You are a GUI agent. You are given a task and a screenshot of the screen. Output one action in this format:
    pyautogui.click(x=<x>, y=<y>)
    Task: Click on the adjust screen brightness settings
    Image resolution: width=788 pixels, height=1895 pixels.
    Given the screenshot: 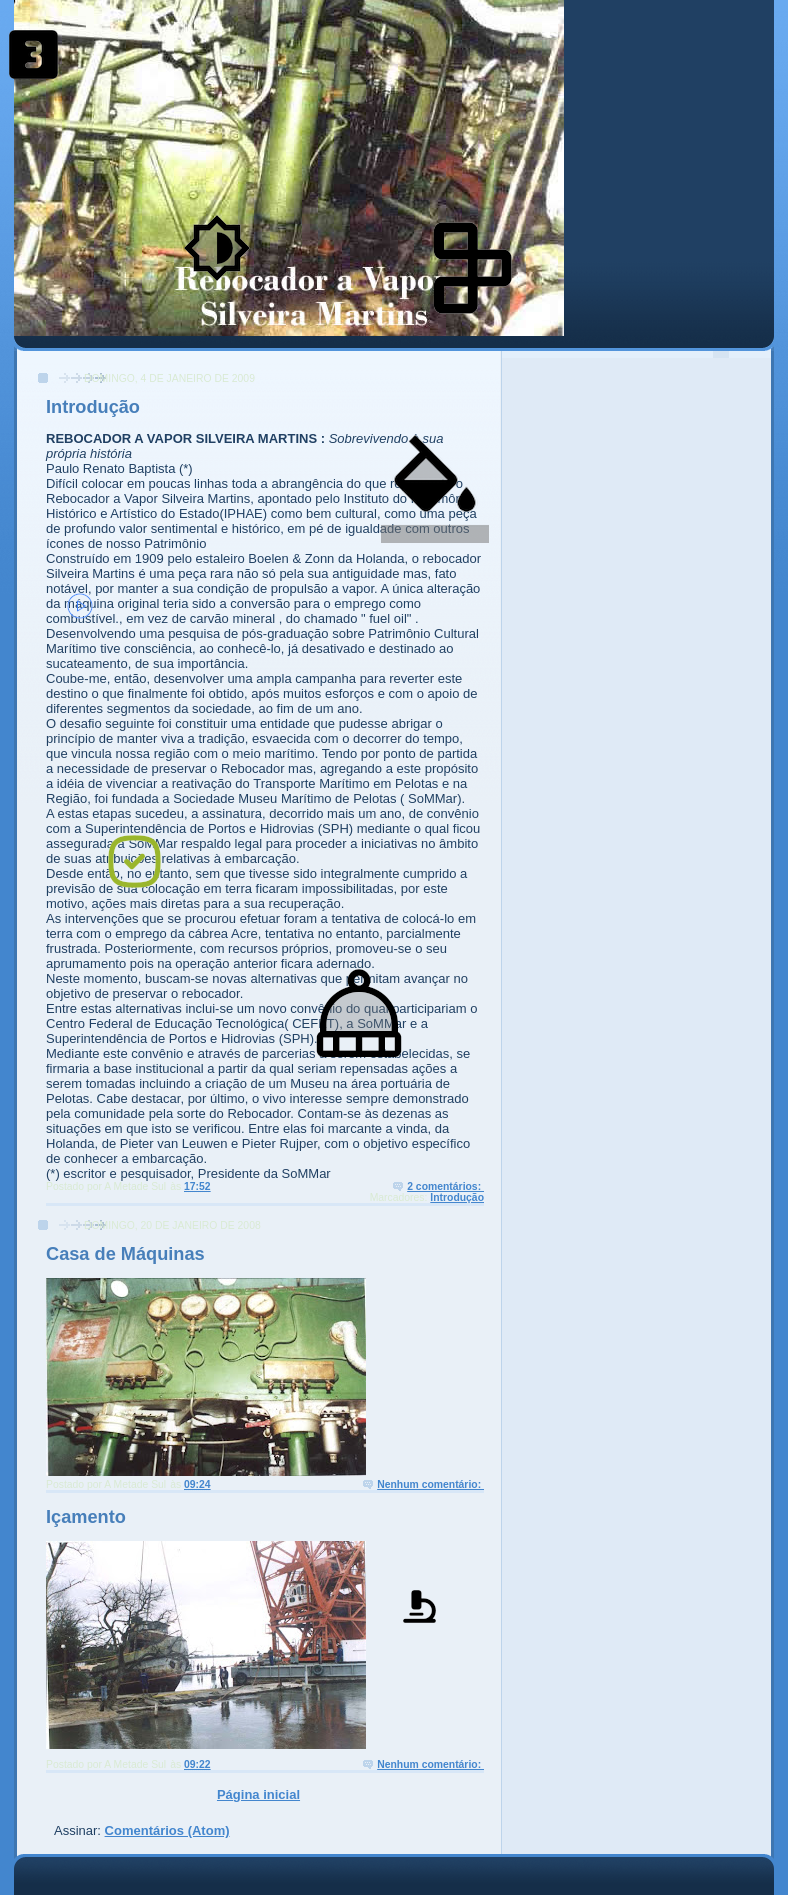 What is the action you would take?
    pyautogui.click(x=217, y=248)
    